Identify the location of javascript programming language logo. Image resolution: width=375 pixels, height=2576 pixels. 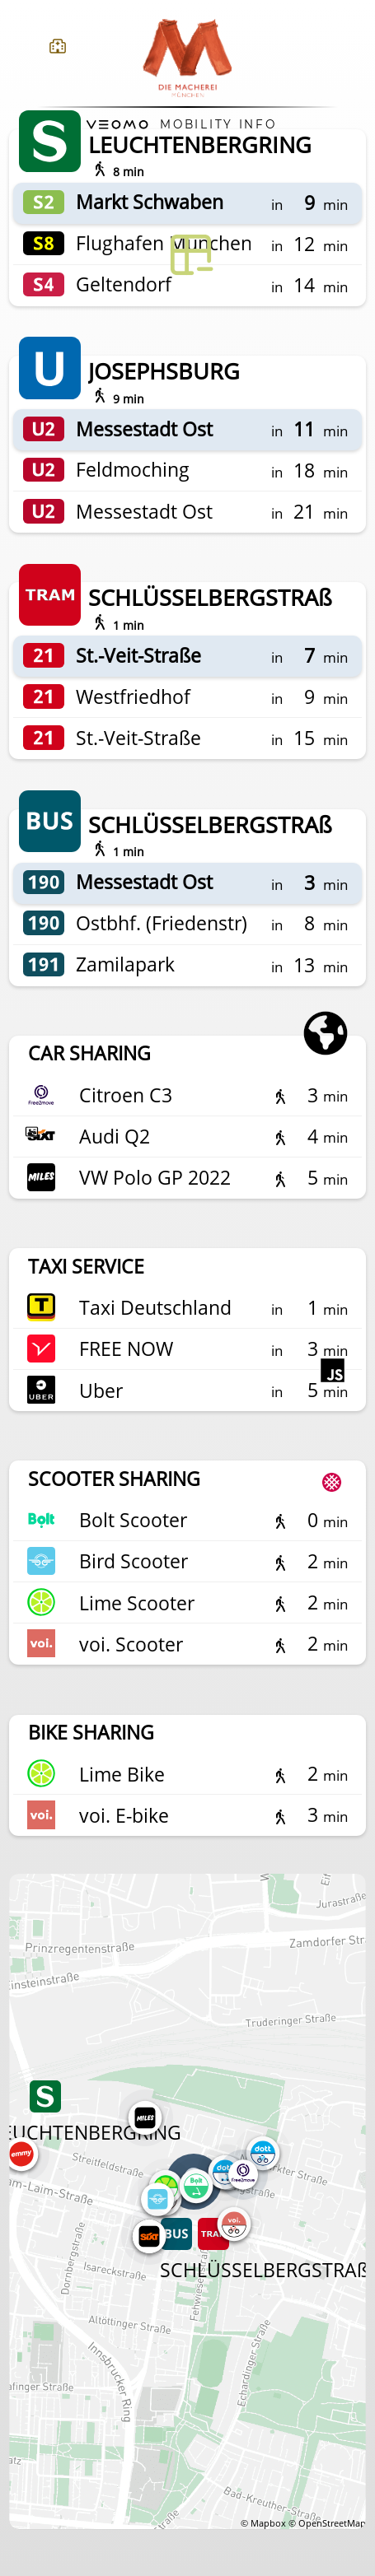
(332, 1370).